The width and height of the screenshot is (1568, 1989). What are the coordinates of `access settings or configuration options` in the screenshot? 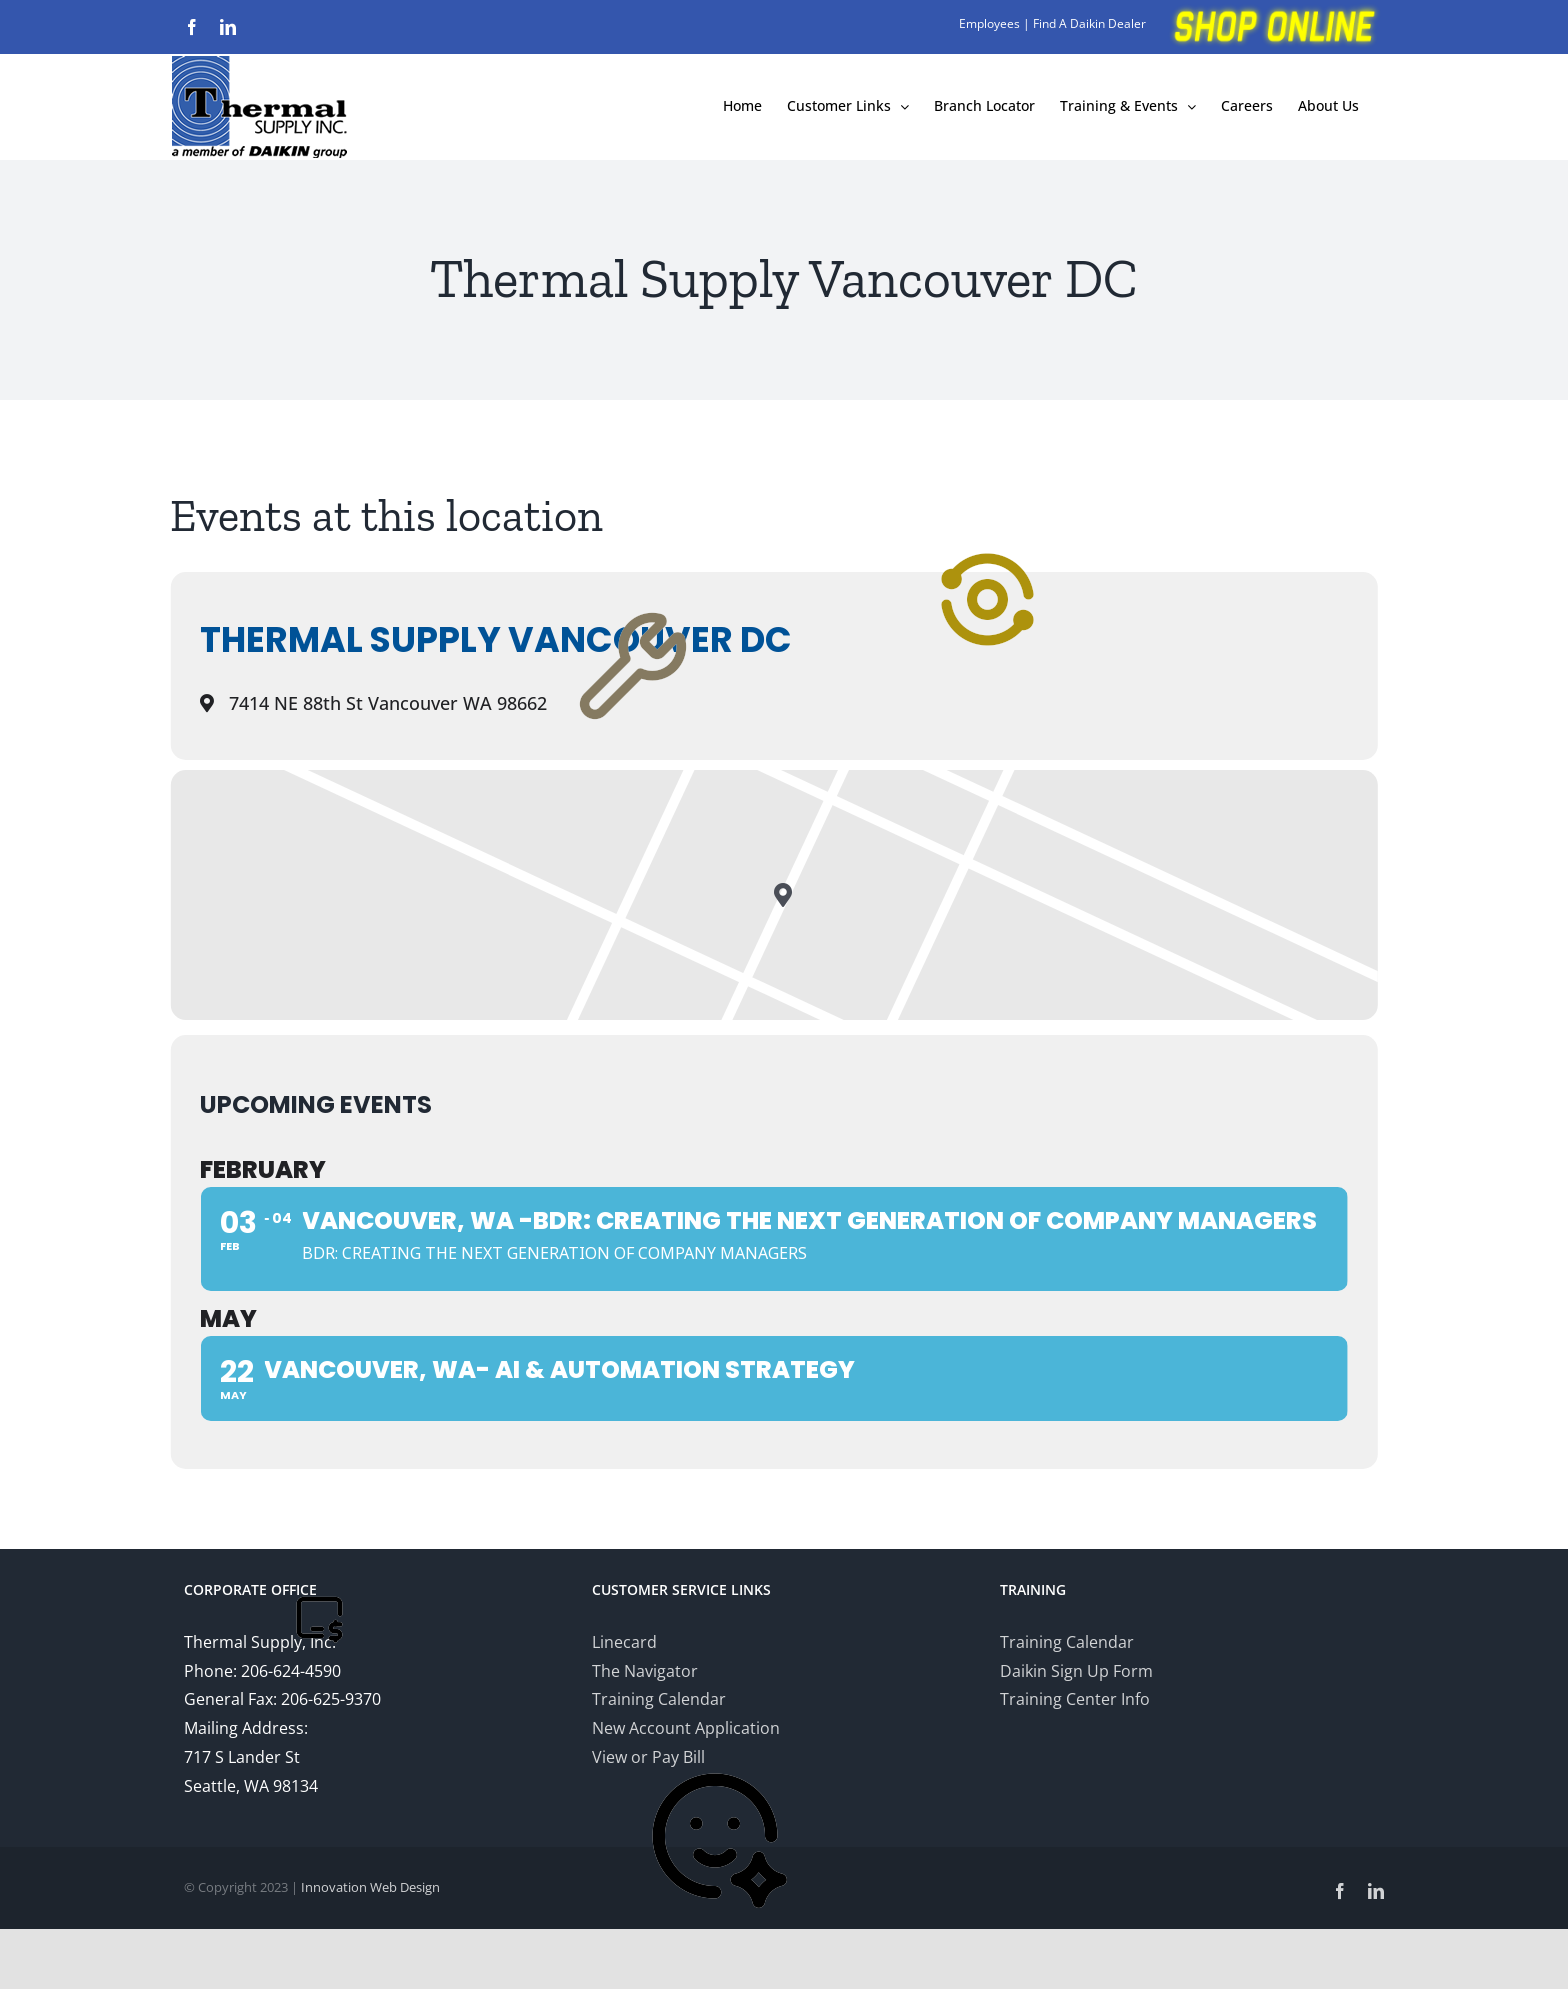 It's located at (633, 666).